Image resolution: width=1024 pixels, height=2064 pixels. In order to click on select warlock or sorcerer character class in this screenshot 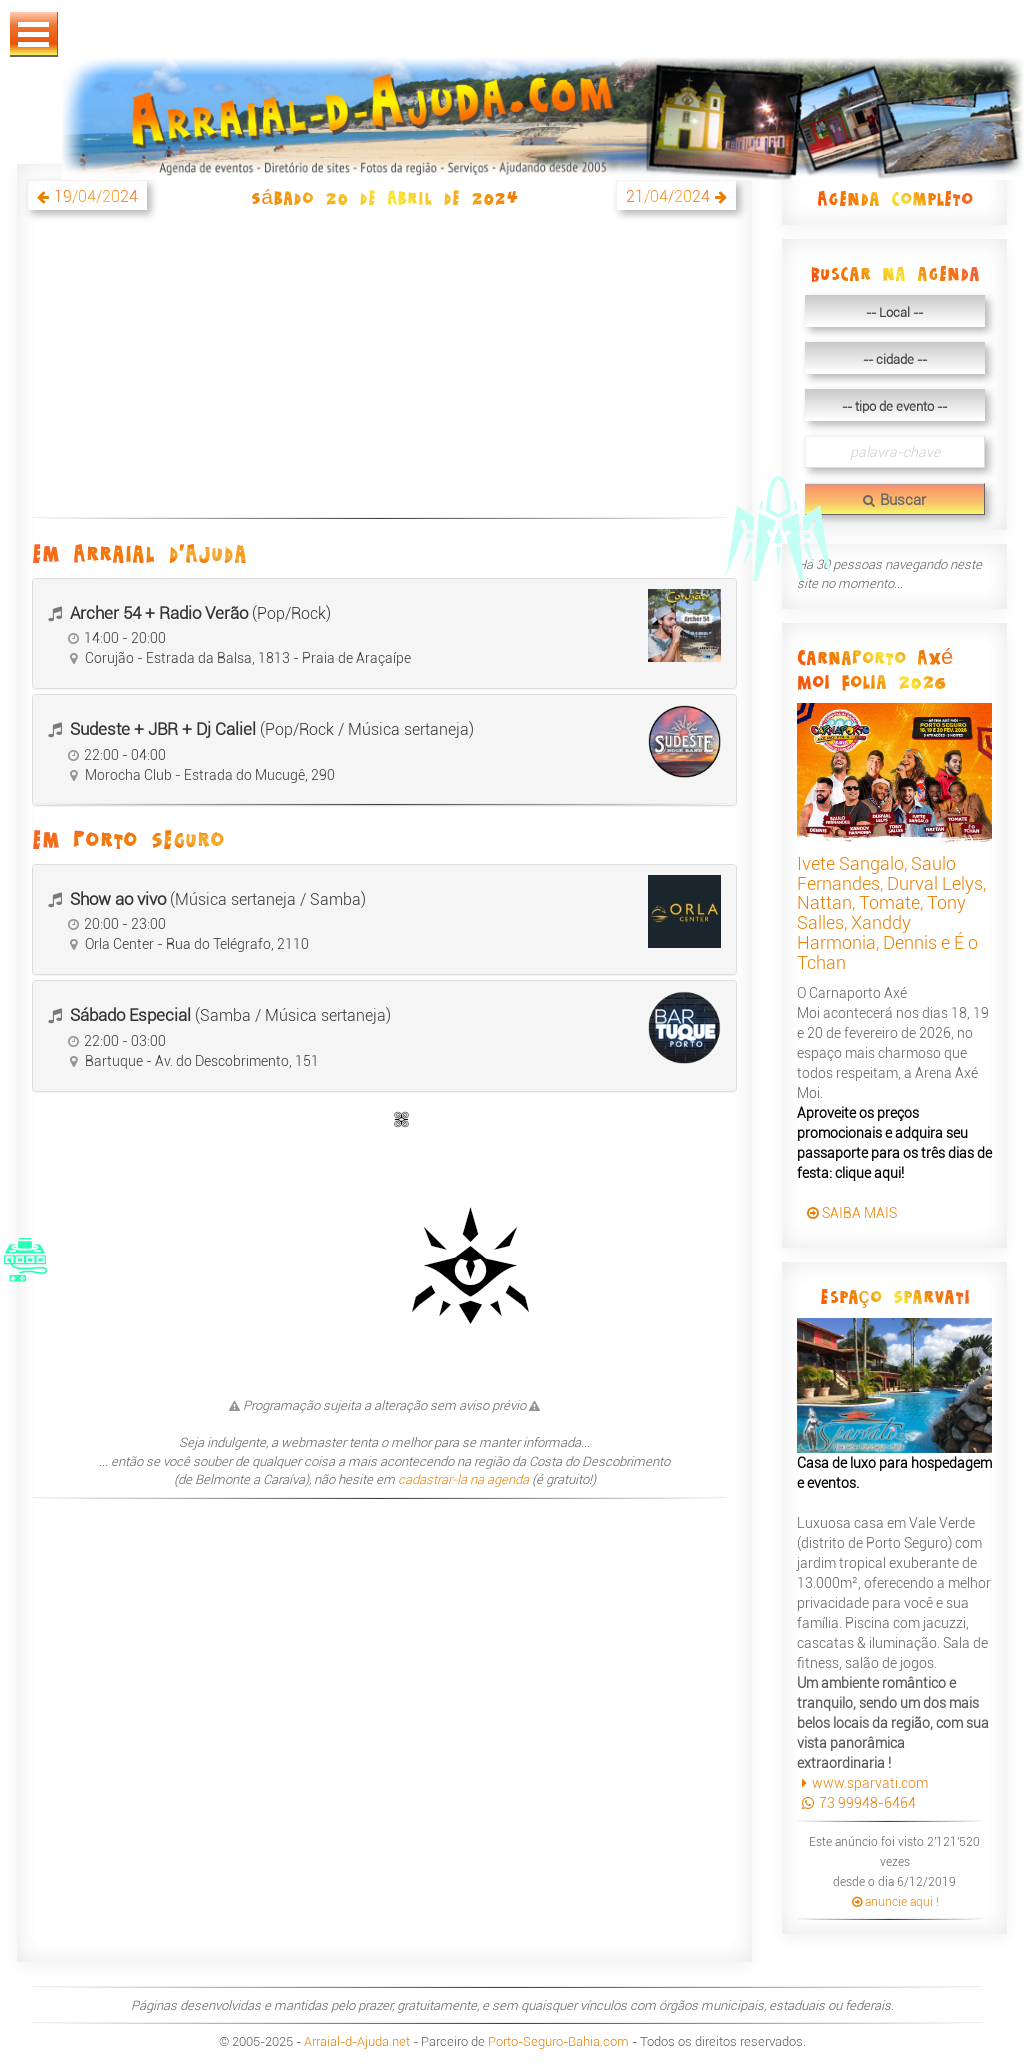, I will do `click(470, 1265)`.